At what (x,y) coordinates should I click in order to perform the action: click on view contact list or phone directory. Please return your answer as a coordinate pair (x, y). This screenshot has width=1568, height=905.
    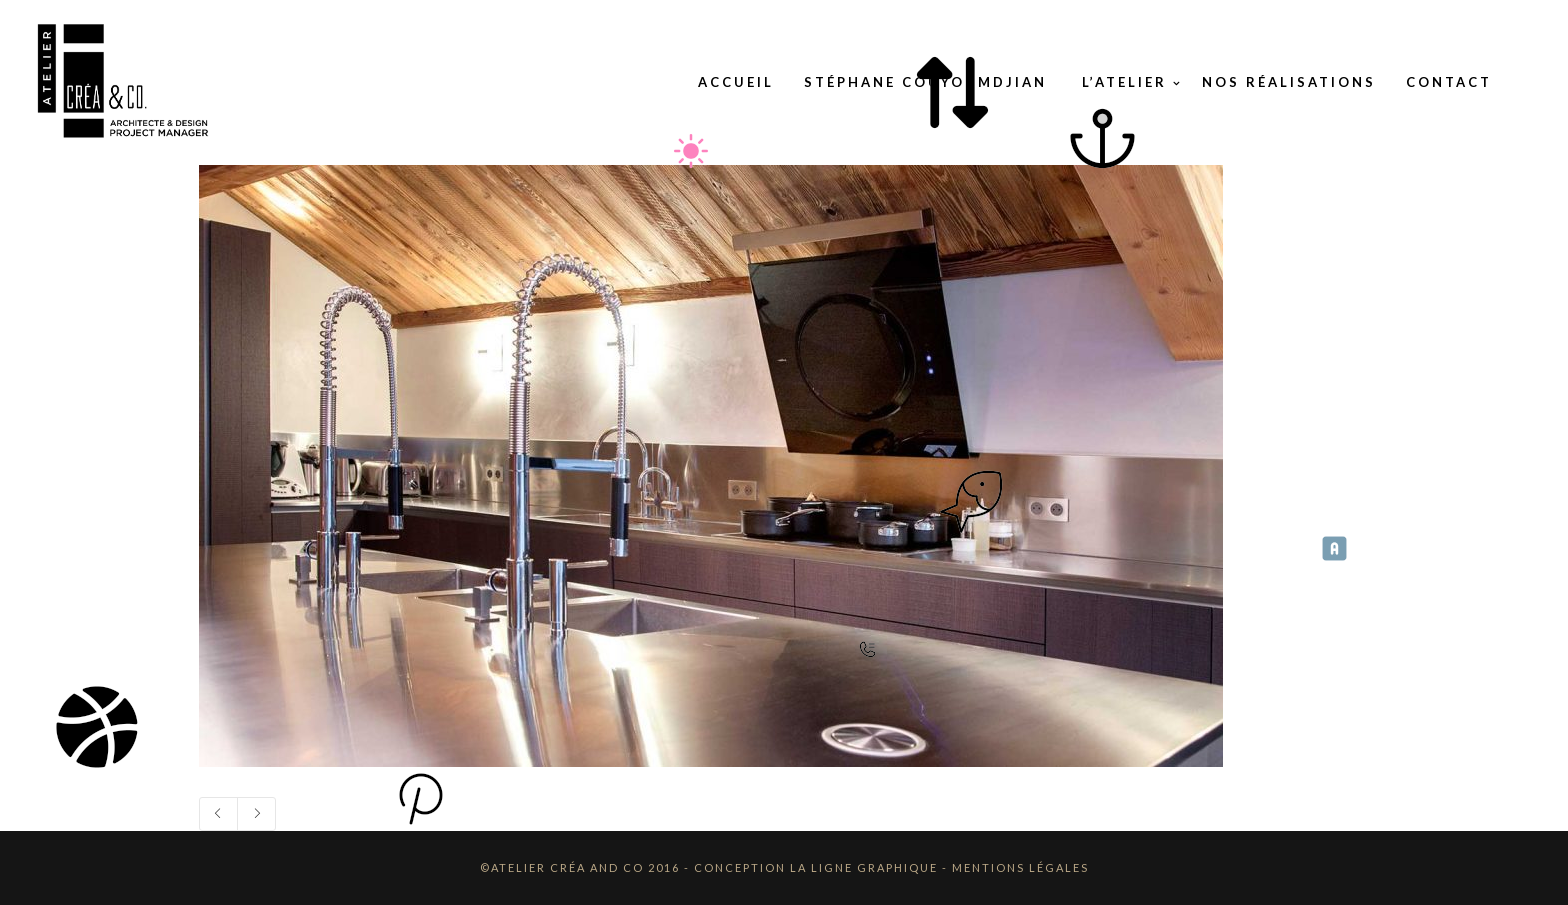
    Looking at the image, I should click on (868, 649).